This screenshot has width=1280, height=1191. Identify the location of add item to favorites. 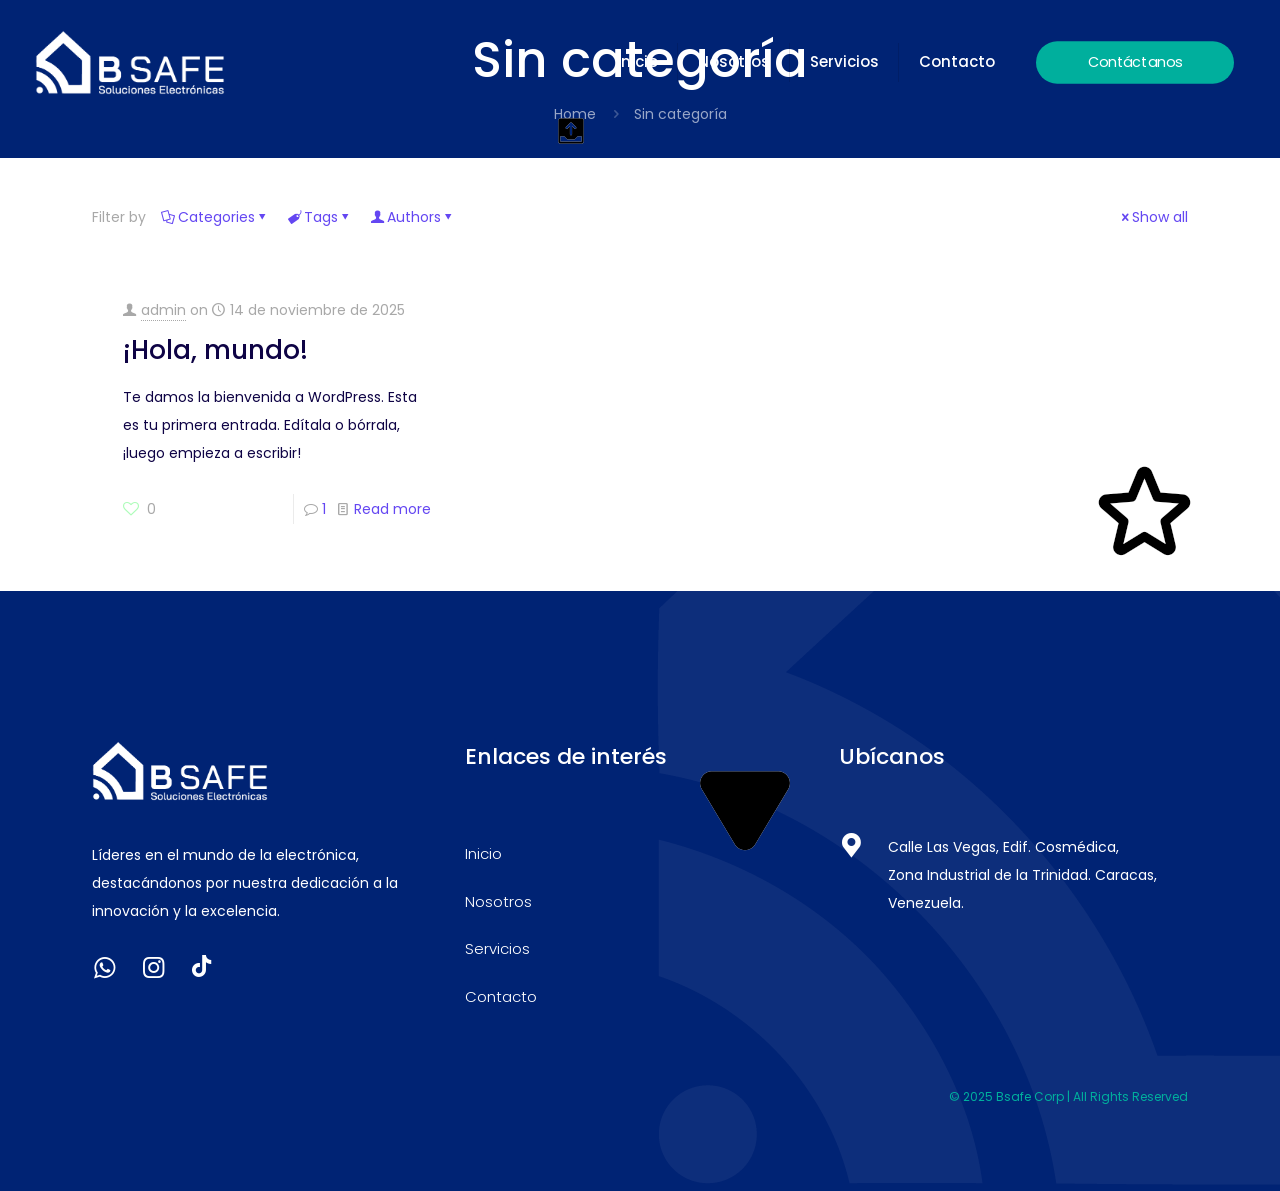
(1144, 512).